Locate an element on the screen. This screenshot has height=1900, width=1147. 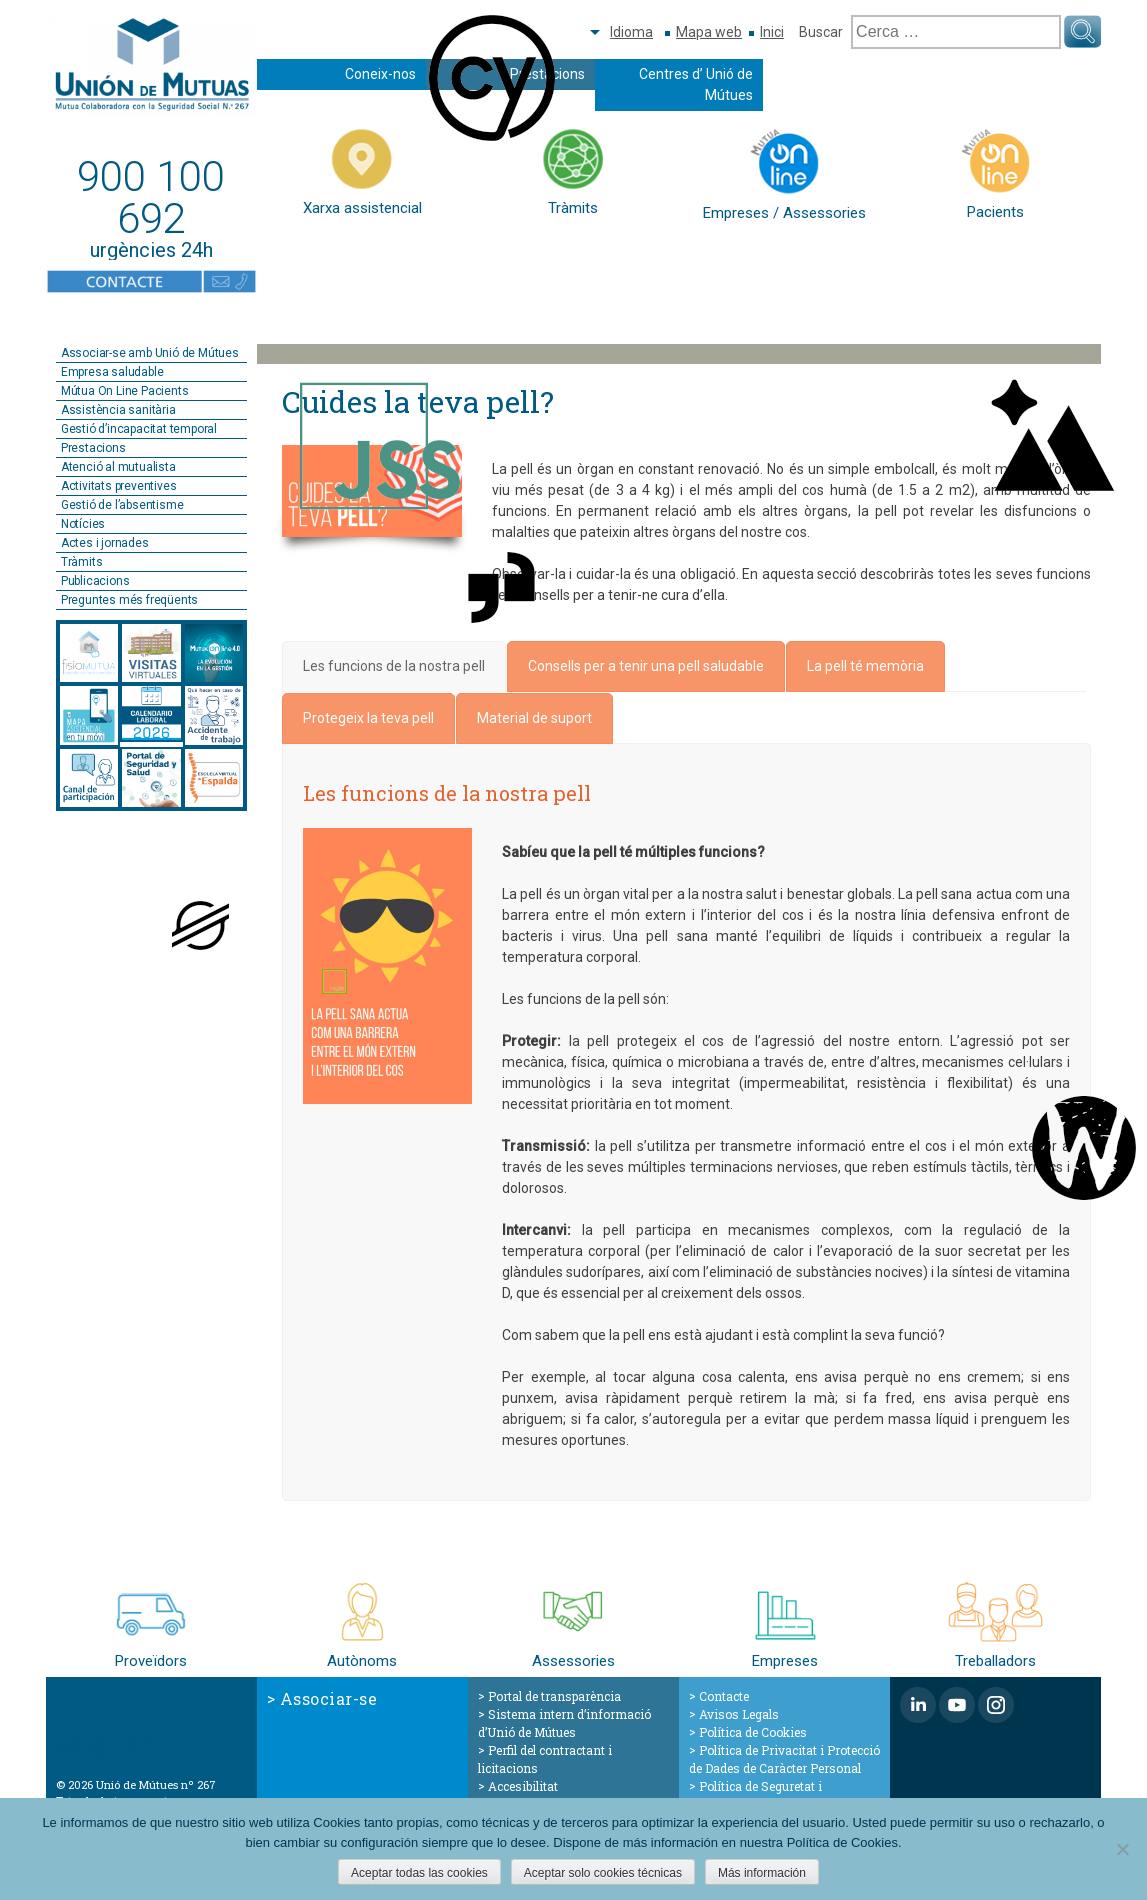
raylib game development library logo is located at coordinates (334, 981).